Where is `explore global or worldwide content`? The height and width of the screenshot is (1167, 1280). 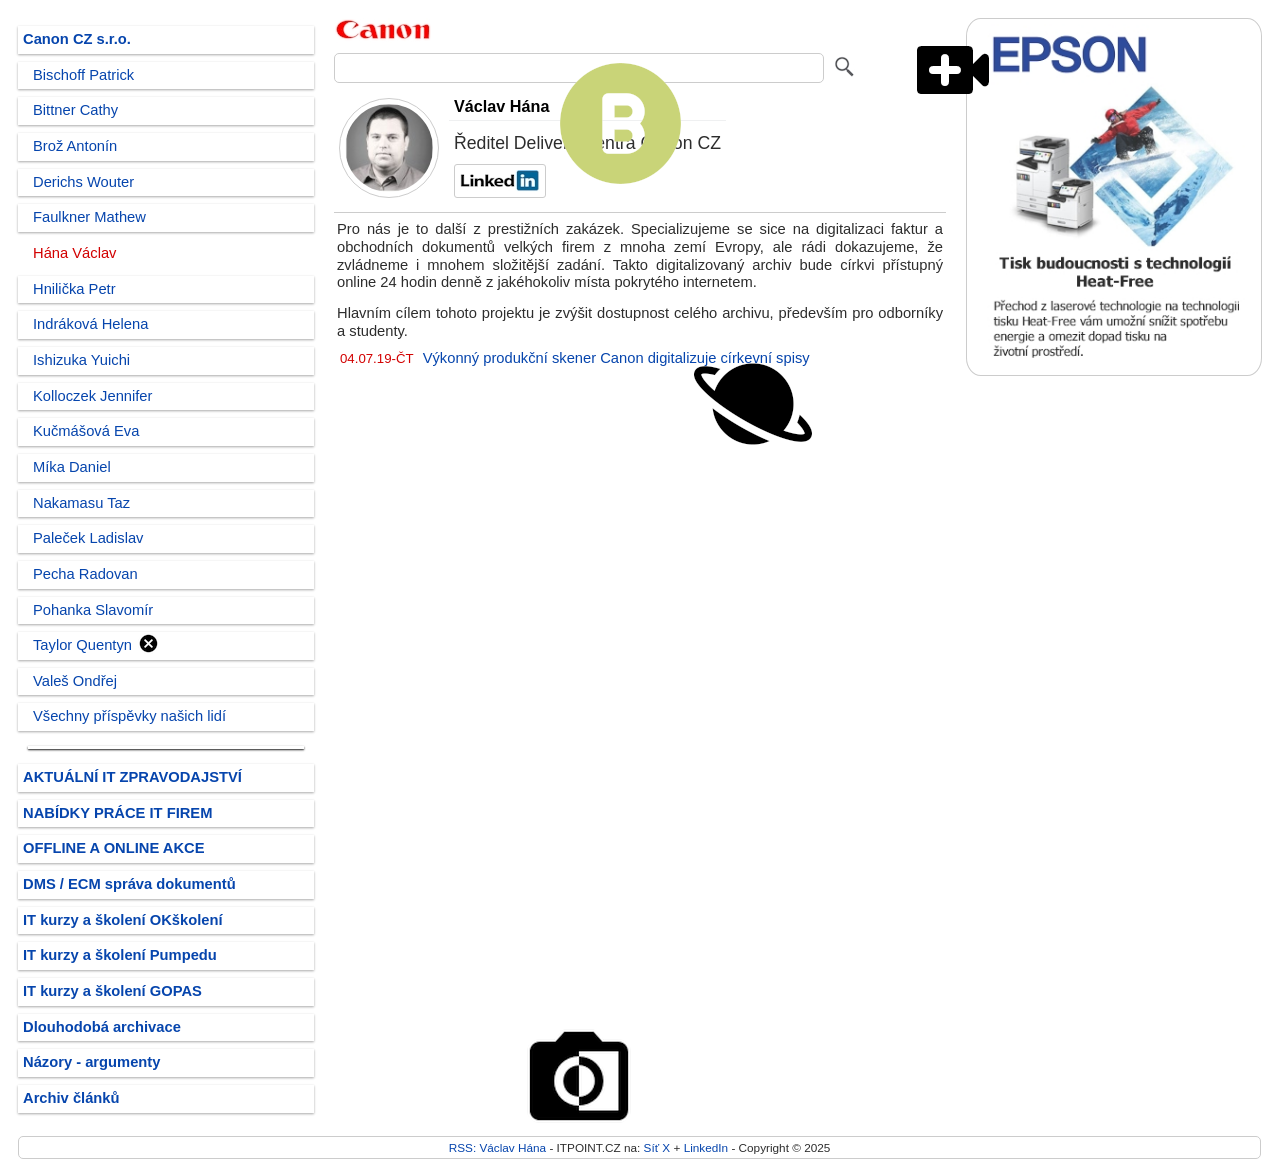
explore global or worldwide content is located at coordinates (753, 404).